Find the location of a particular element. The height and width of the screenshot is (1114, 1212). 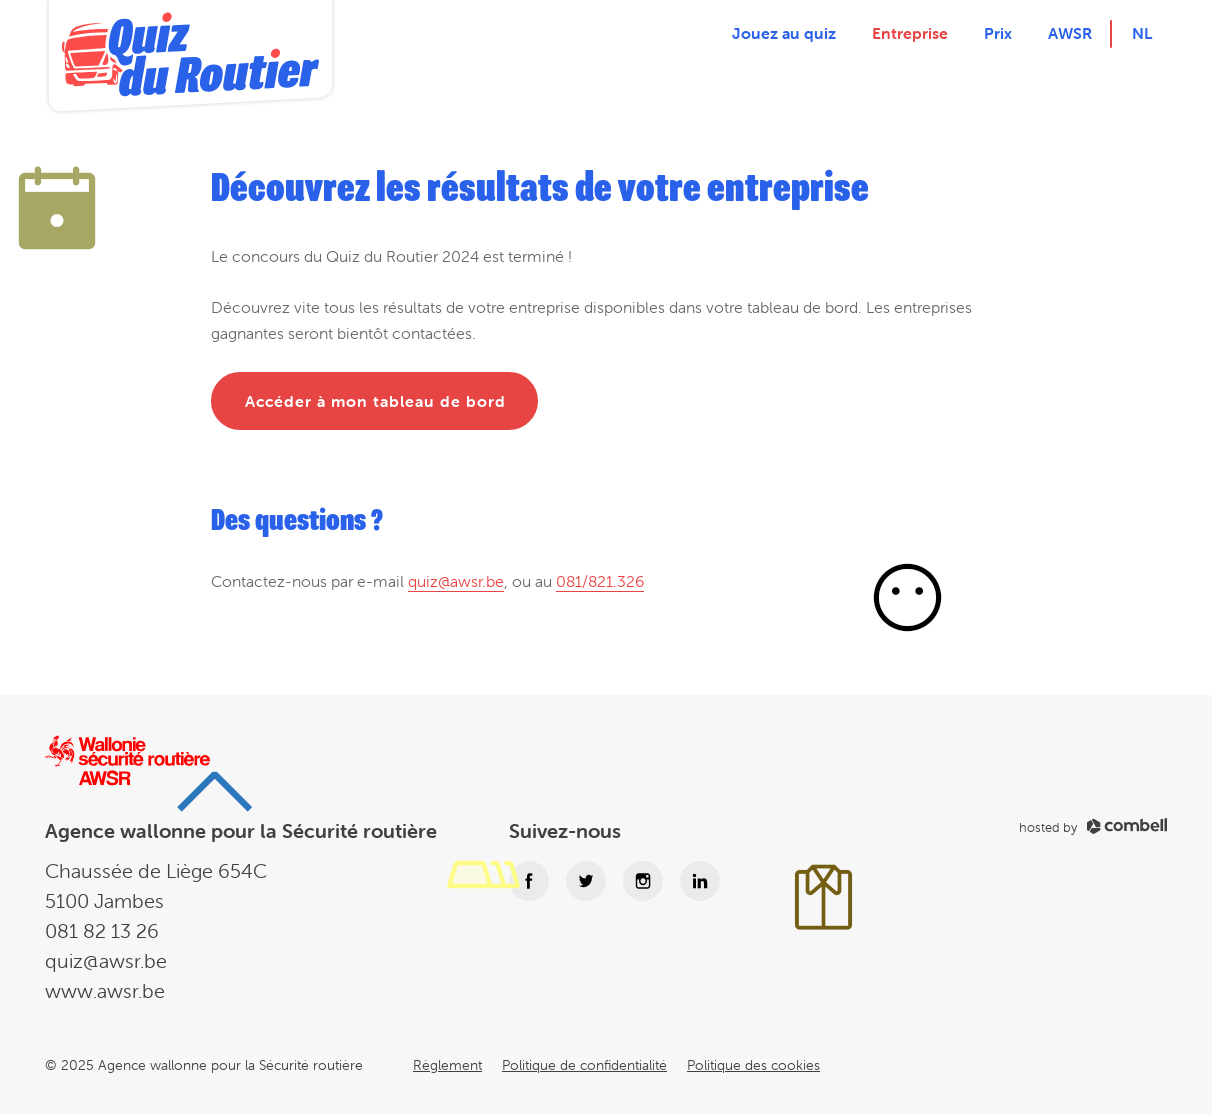

add a reaction or emoji is located at coordinates (907, 597).